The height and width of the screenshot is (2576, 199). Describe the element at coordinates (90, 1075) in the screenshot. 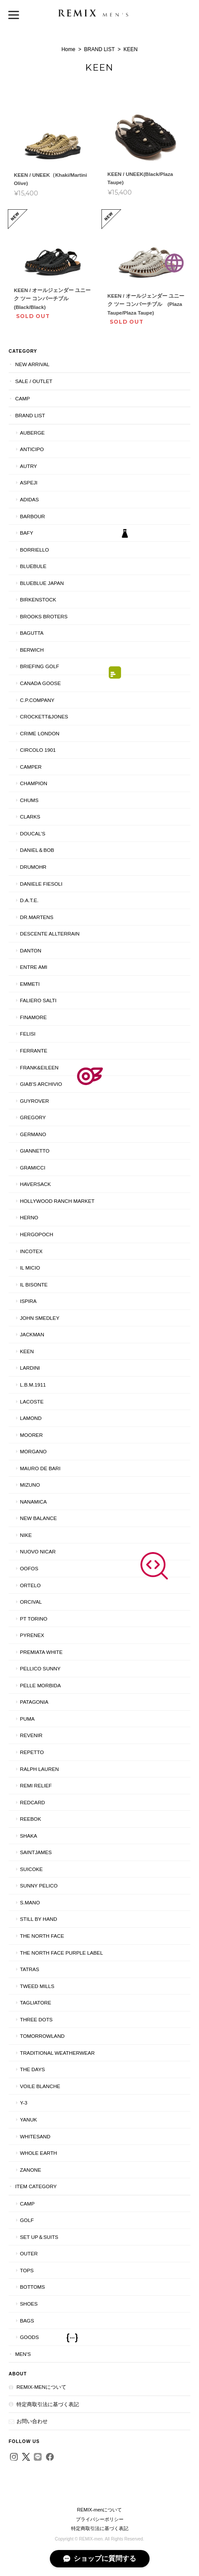

I see `link to OnlyFans profile` at that location.